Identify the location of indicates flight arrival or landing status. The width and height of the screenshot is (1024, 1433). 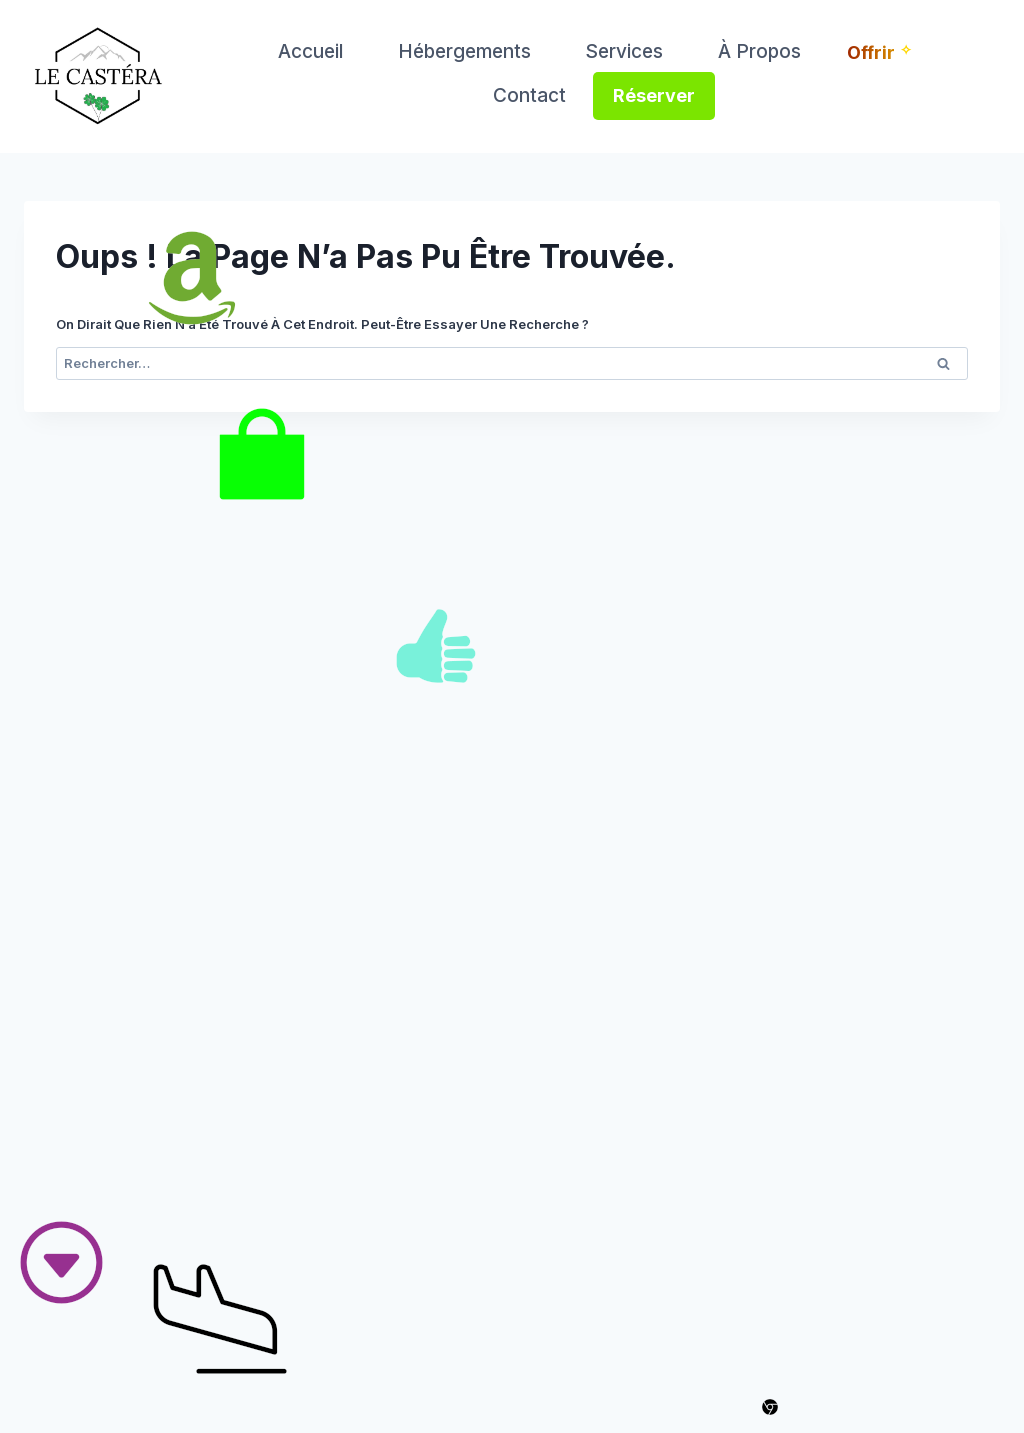
(213, 1319).